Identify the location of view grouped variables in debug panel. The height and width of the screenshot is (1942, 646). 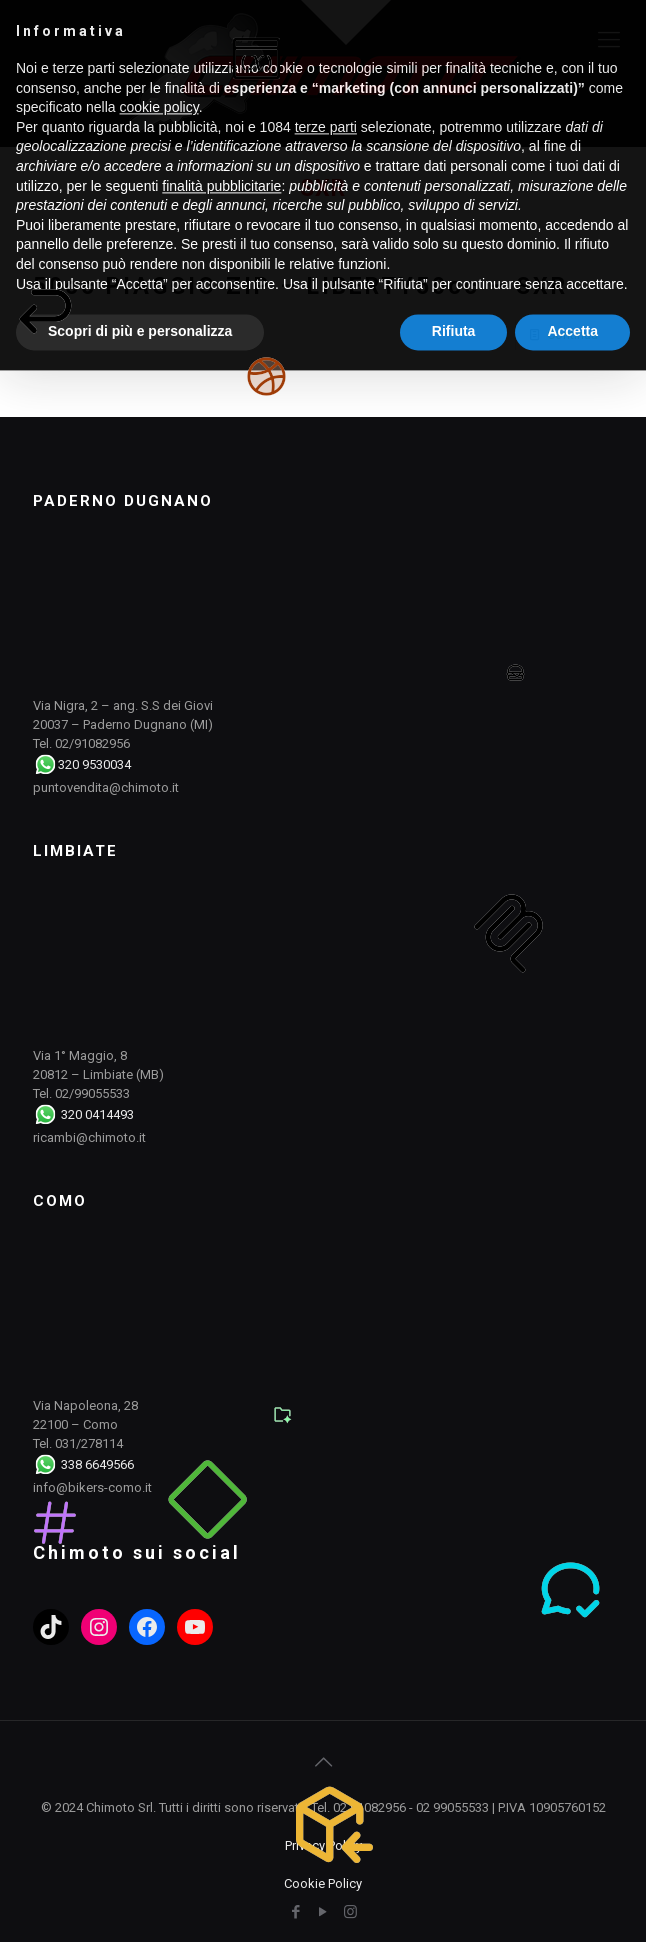
(256, 58).